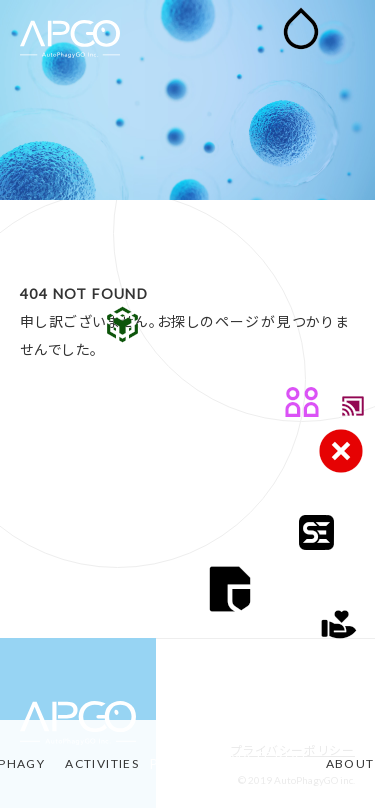 Image resolution: width=375 pixels, height=808 pixels. Describe the element at coordinates (230, 589) in the screenshot. I see `indicates a protected or secure file` at that location.